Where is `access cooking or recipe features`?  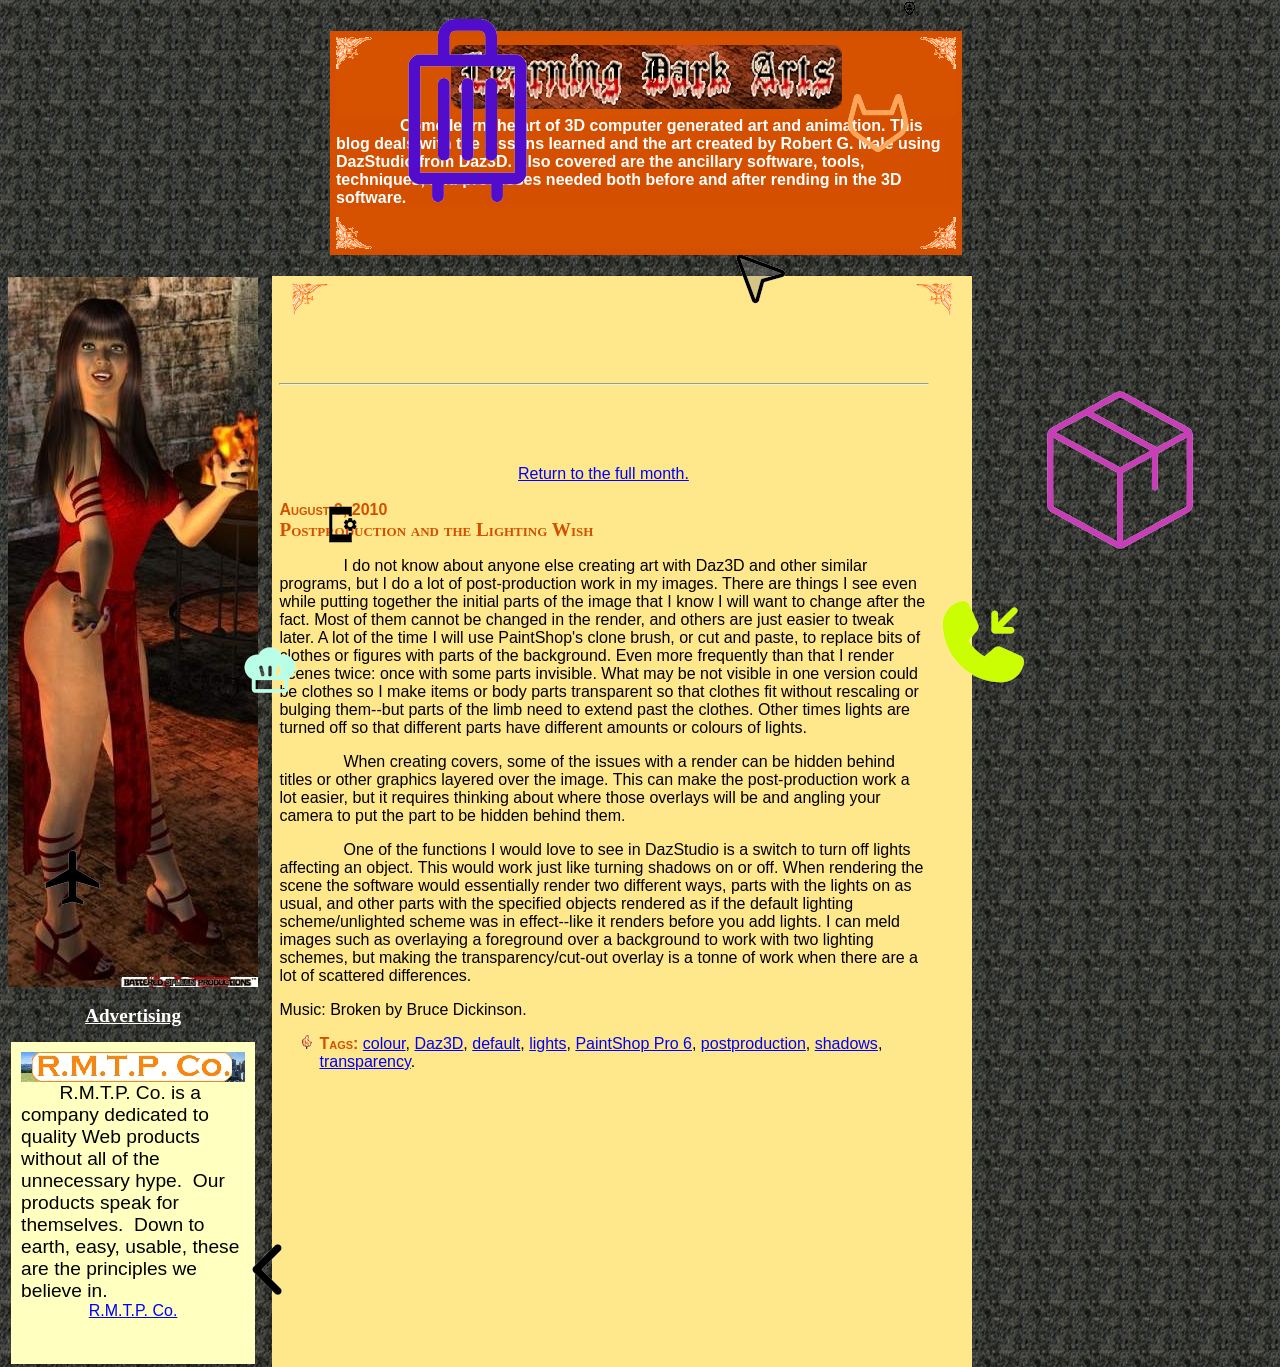 access cooking or recipe features is located at coordinates (270, 671).